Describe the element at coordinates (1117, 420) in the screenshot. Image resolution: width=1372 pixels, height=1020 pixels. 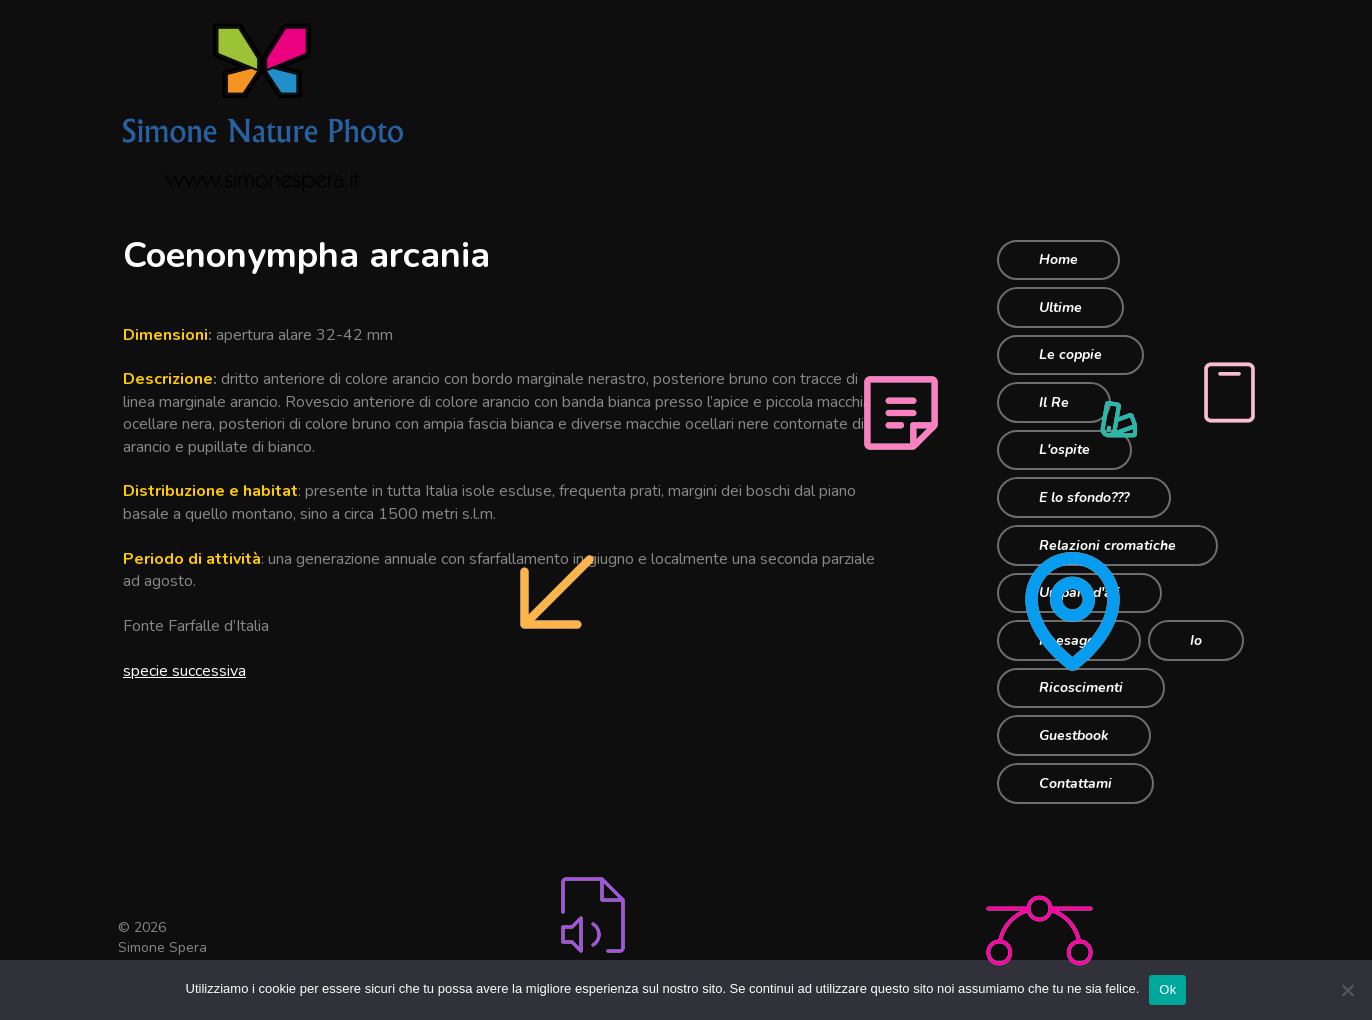
I see `open color palette or theme options` at that location.